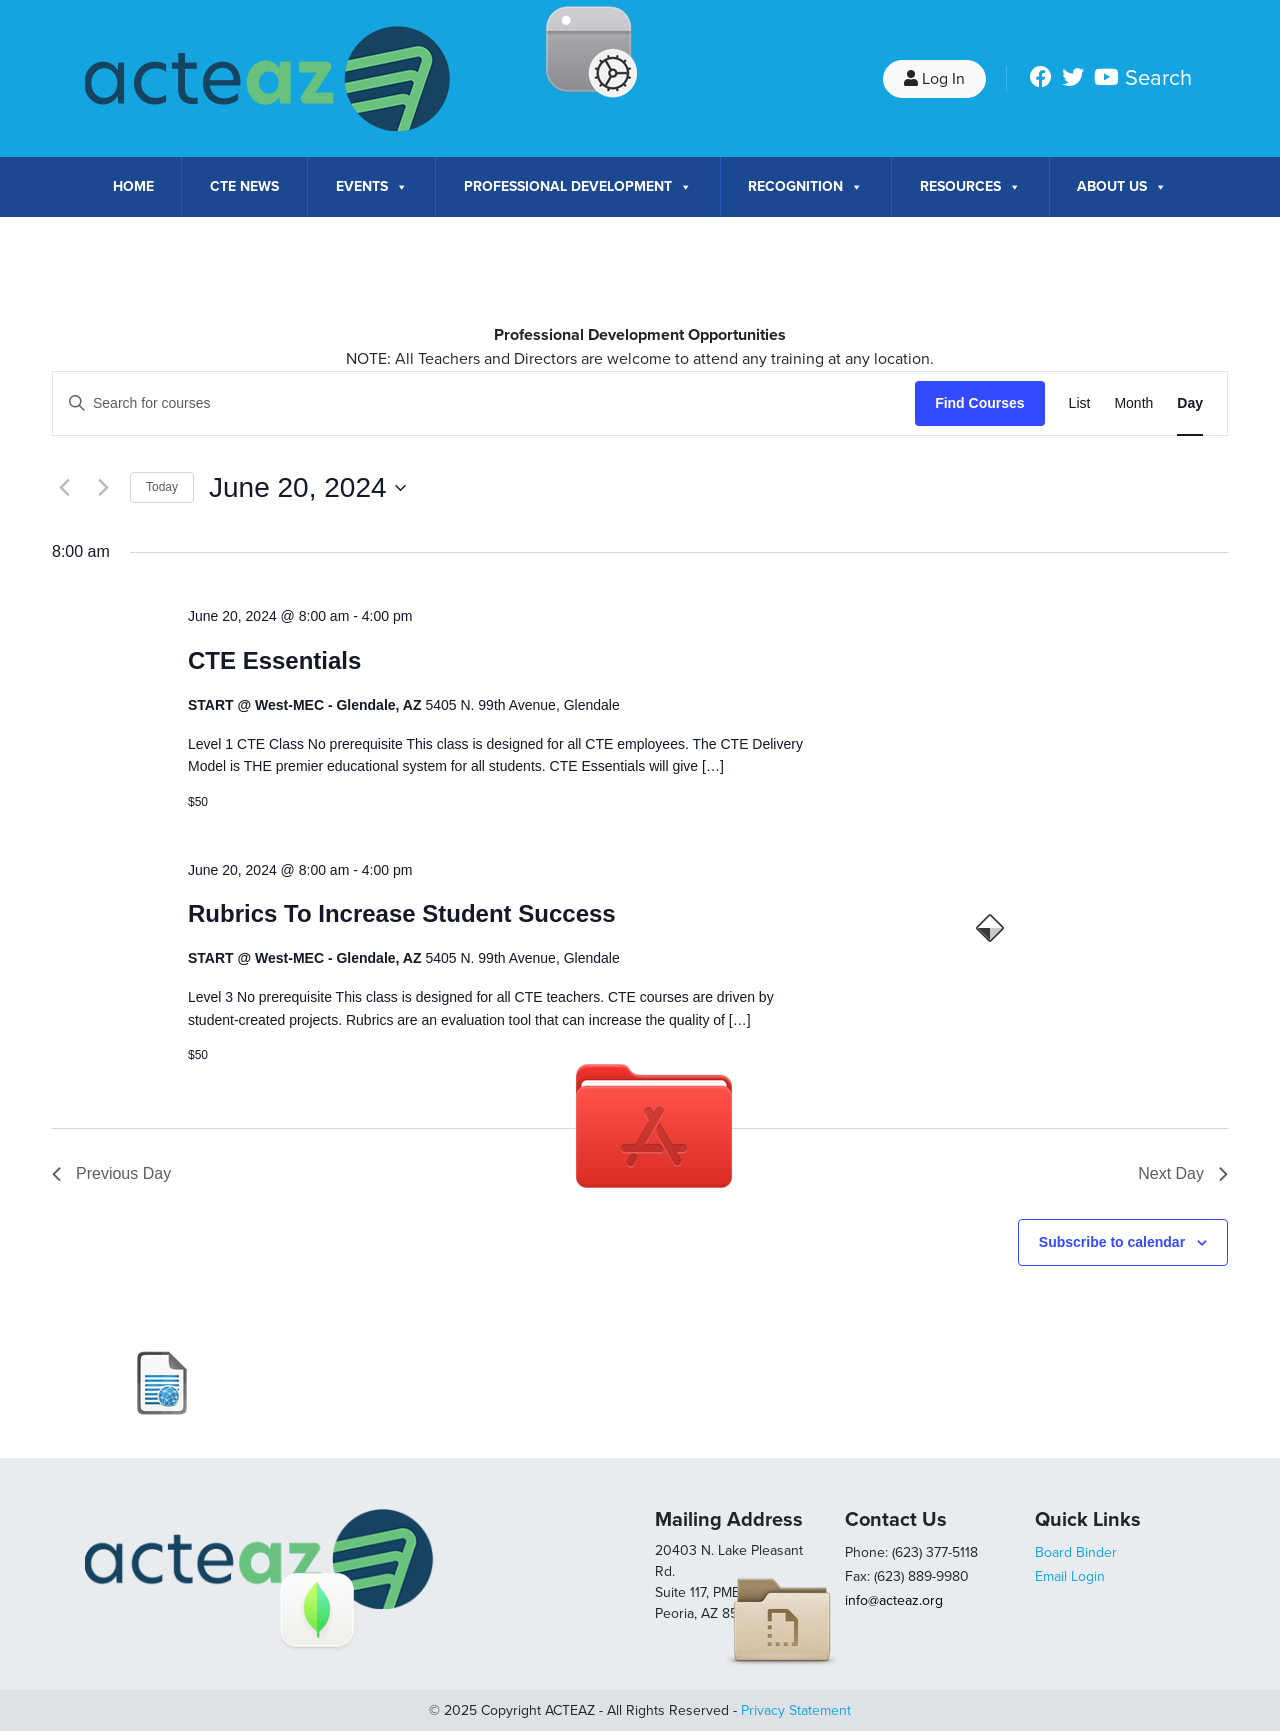 The image size is (1280, 1731). What do you see at coordinates (990, 928) in the screenshot?
I see `open fragments torrent client` at bounding box center [990, 928].